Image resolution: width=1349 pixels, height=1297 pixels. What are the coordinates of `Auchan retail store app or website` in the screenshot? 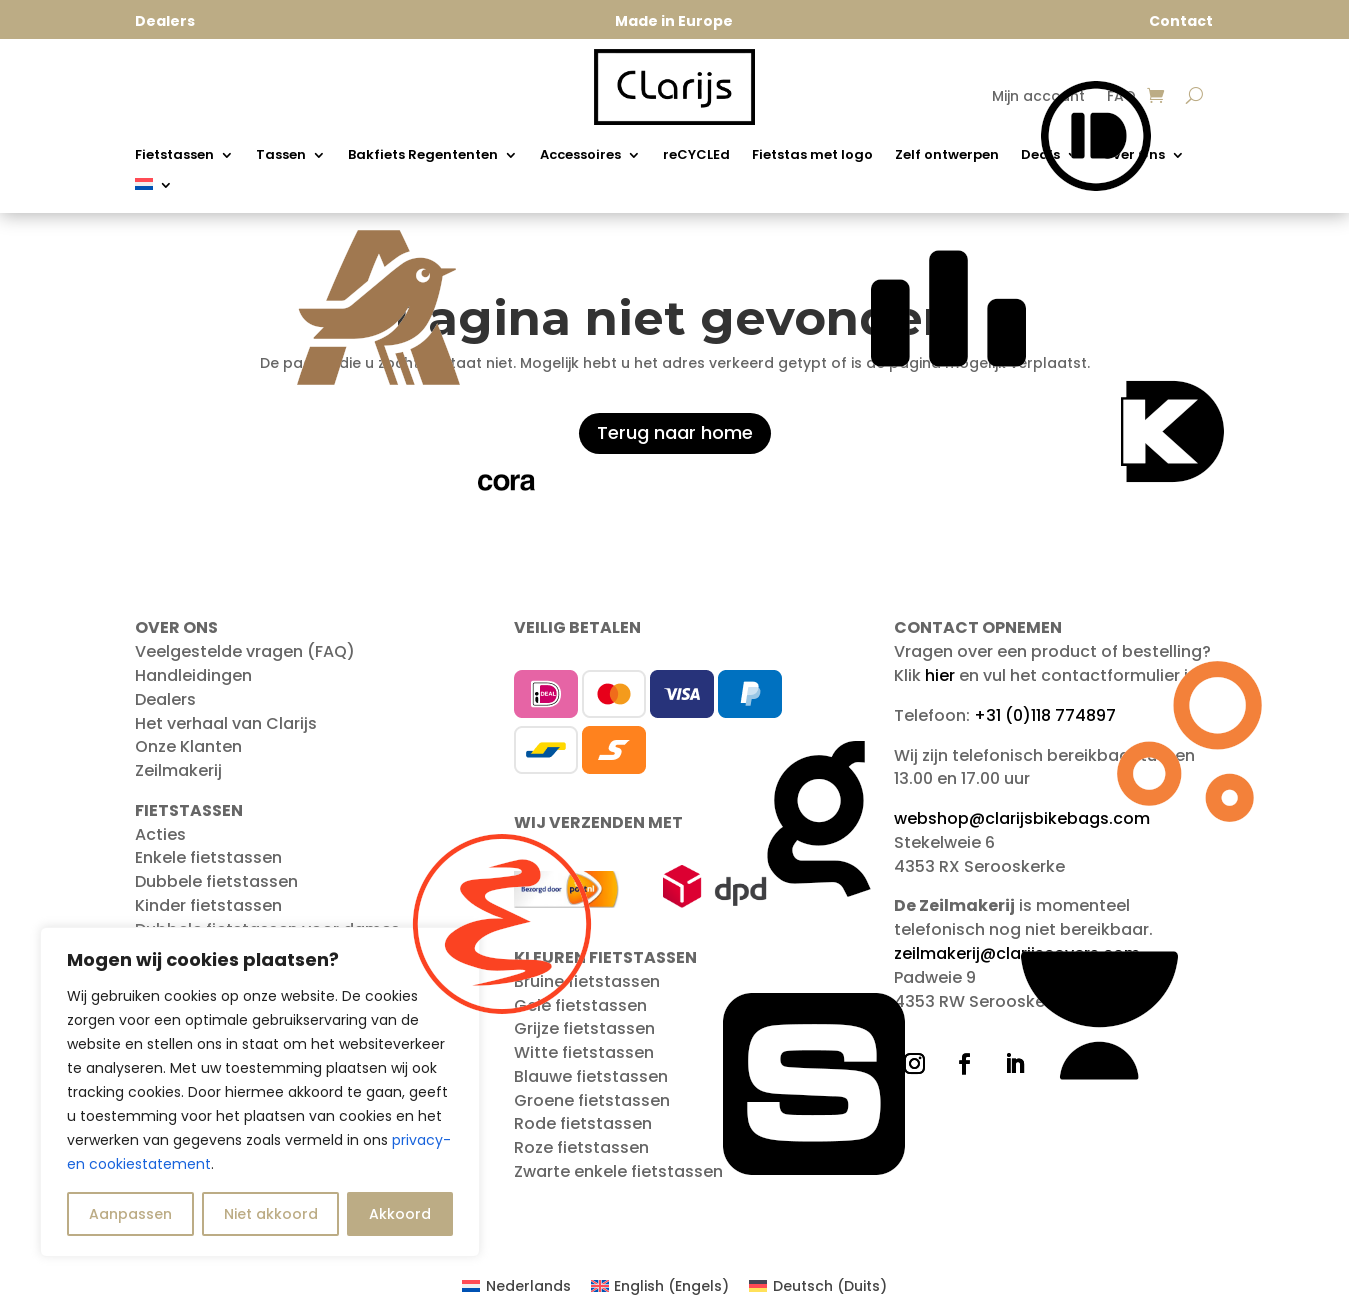 It's located at (378, 307).